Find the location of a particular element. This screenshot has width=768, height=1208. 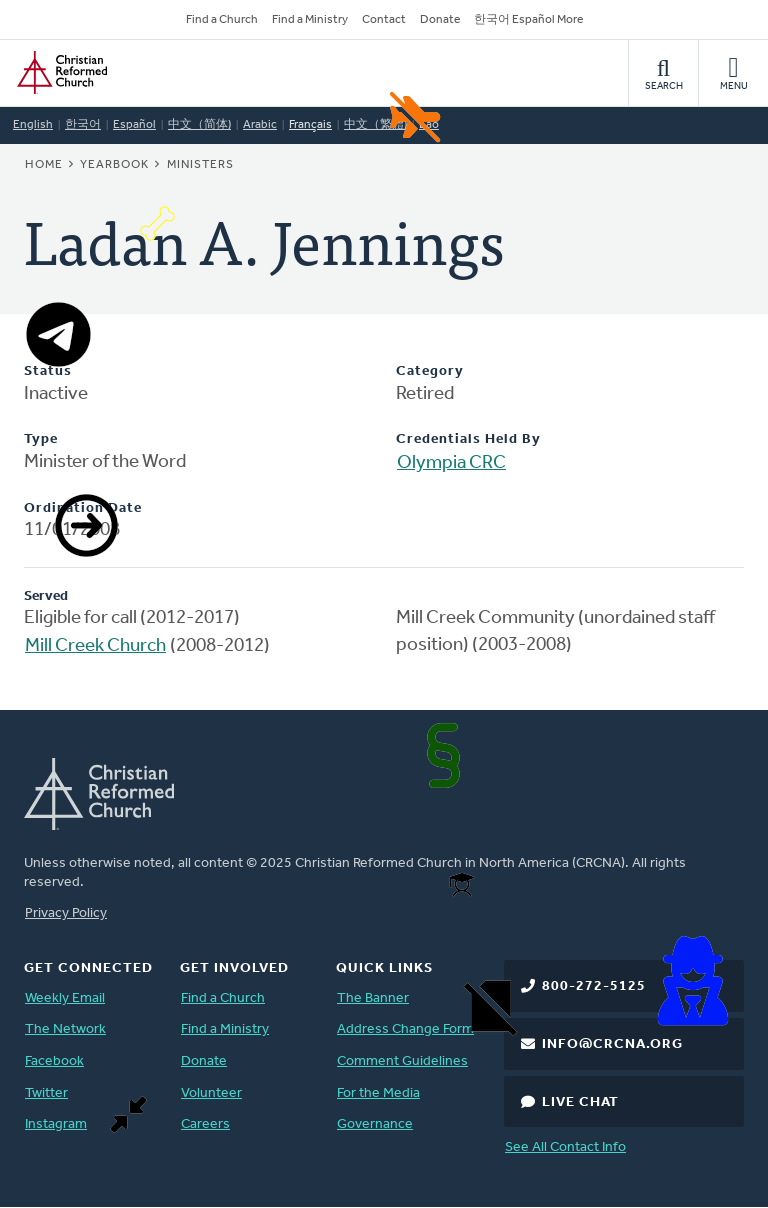

access incognito or private browsing mode is located at coordinates (693, 982).